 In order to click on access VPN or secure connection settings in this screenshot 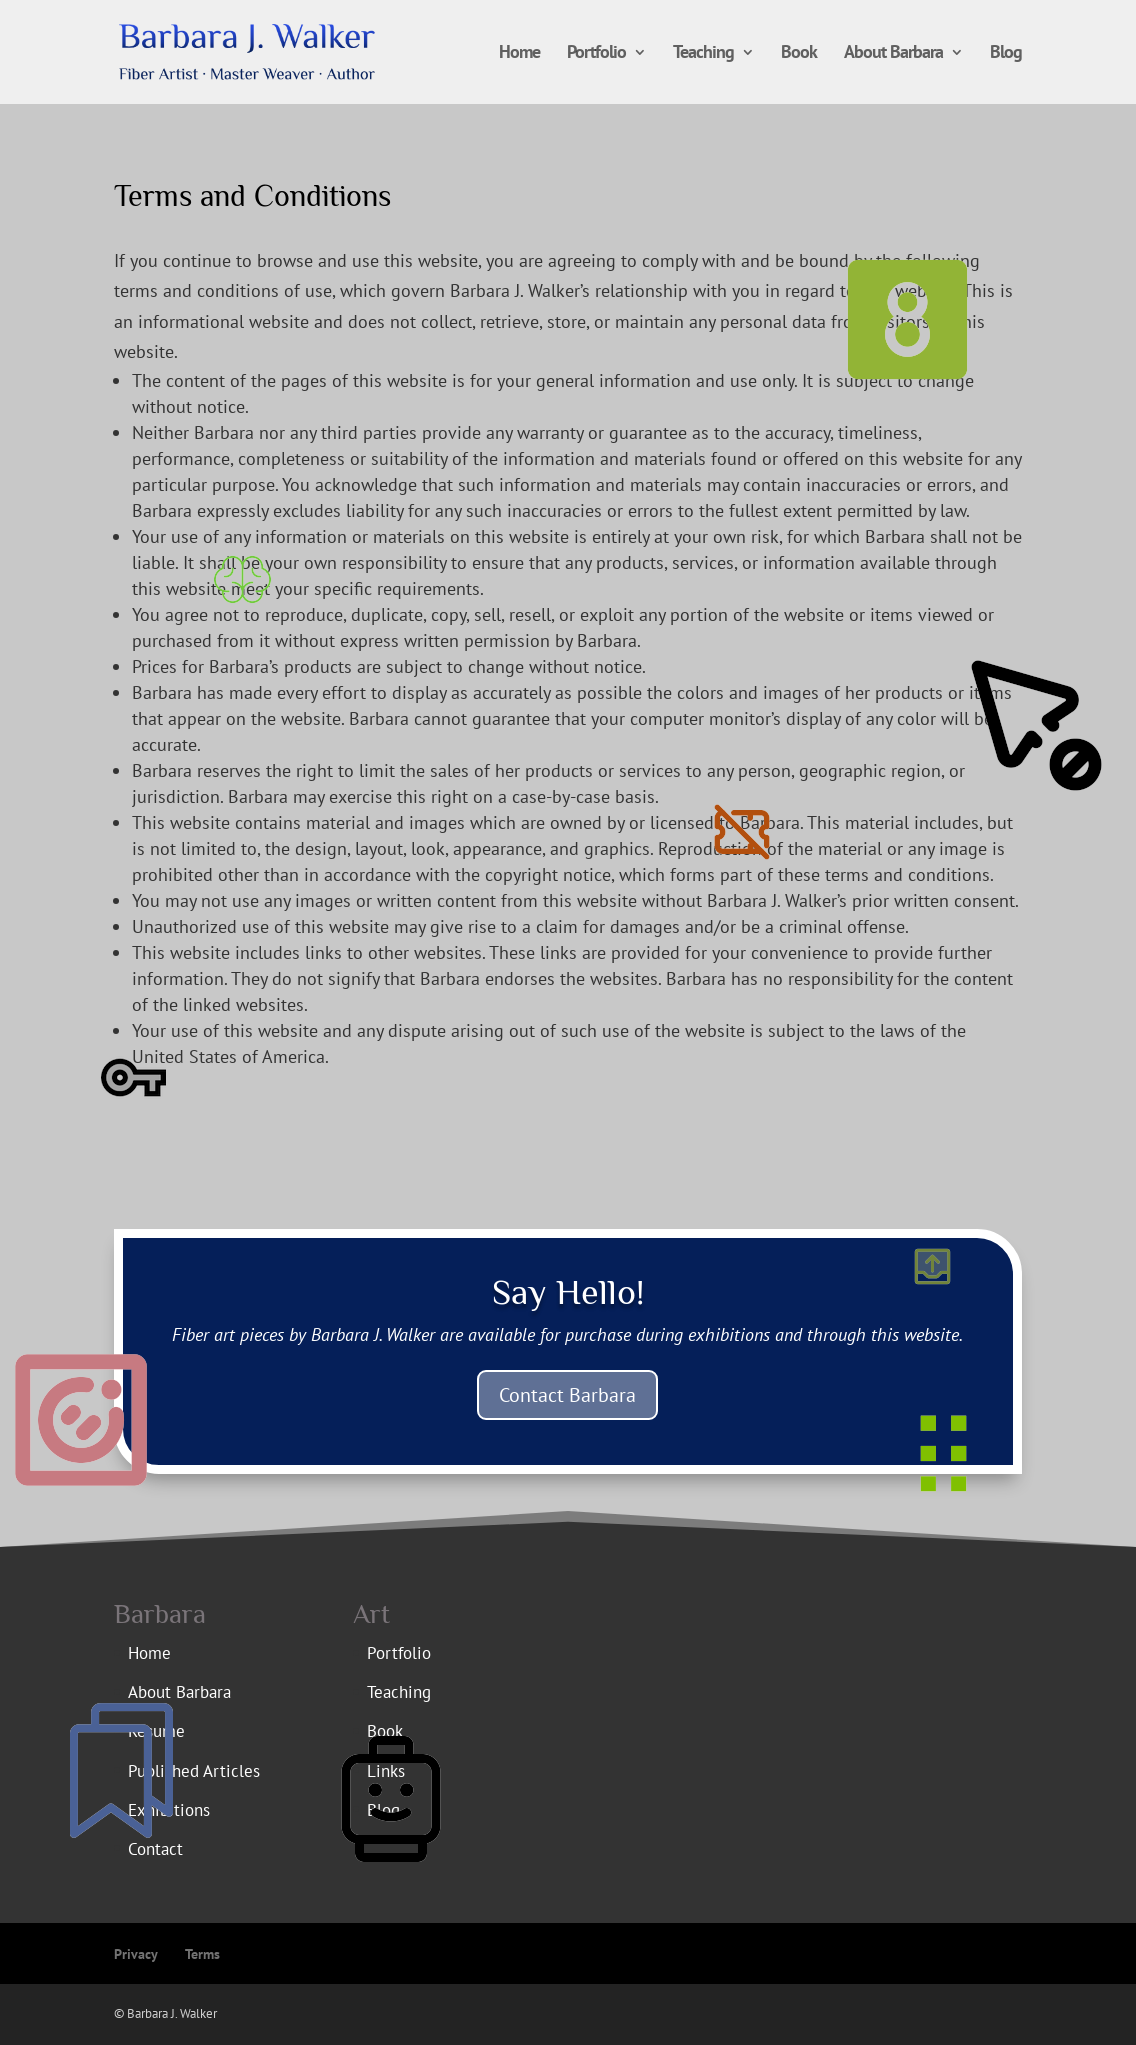, I will do `click(133, 1077)`.